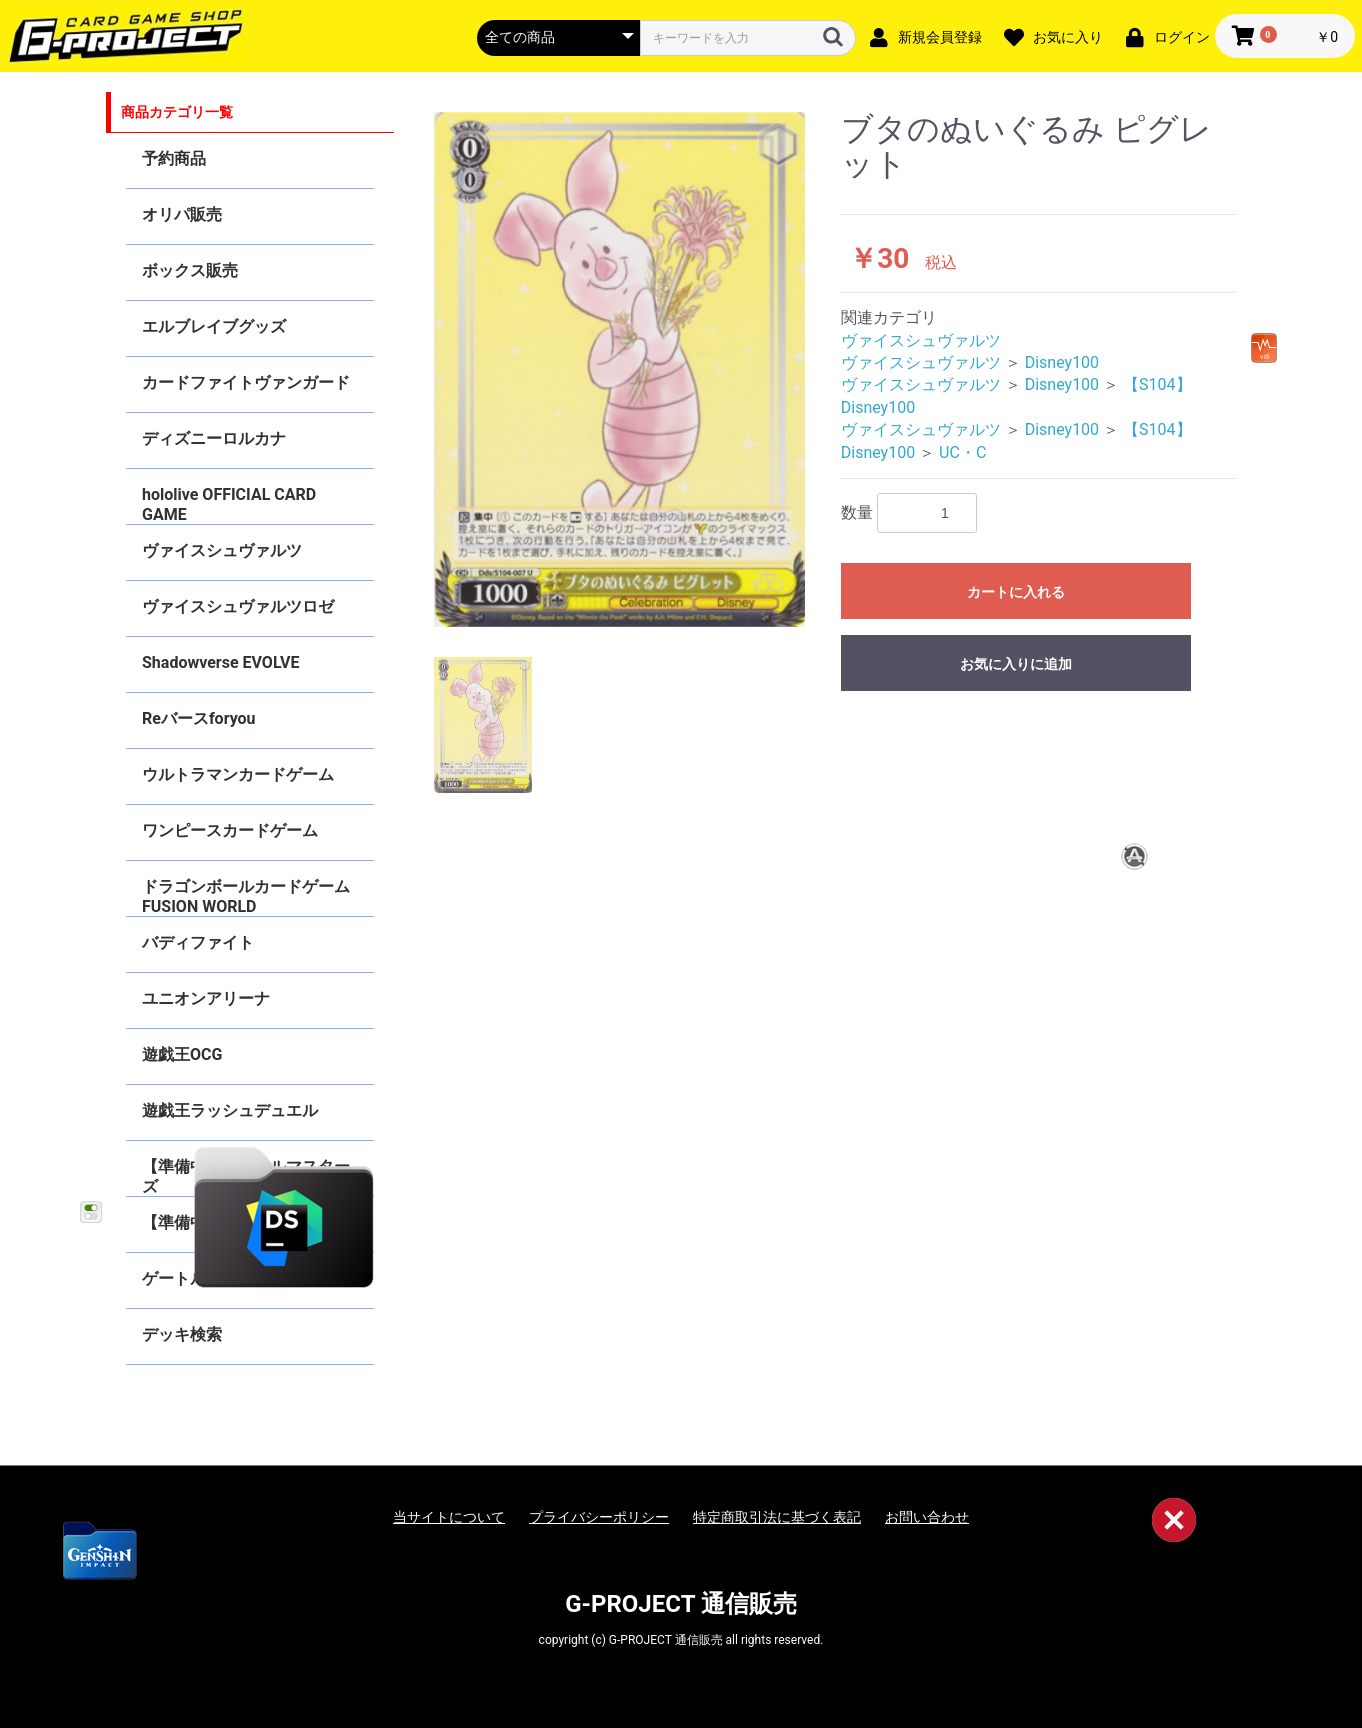 Image resolution: width=1362 pixels, height=1728 pixels. What do you see at coordinates (283, 1222) in the screenshot?
I see `folder containing JetBrains DataSpell project files` at bounding box center [283, 1222].